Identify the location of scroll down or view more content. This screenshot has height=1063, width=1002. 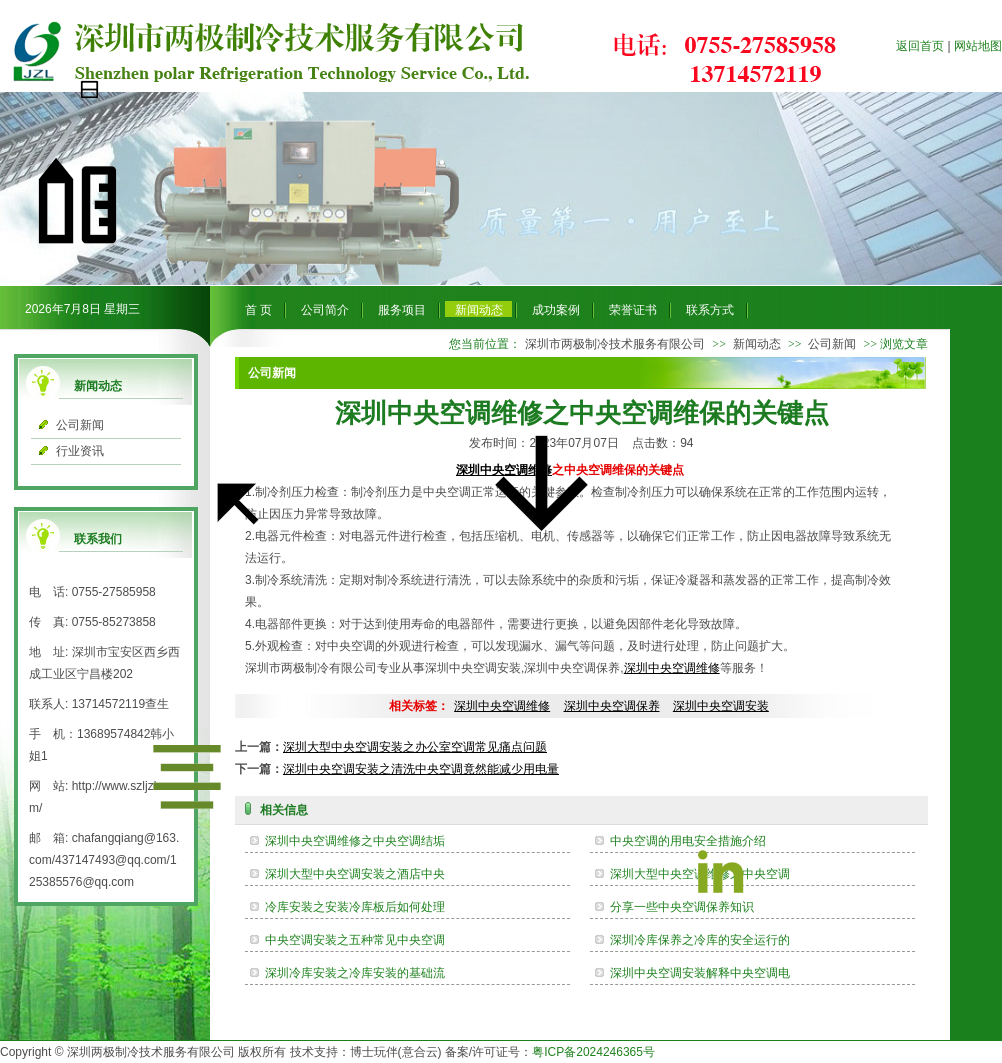
(541, 483).